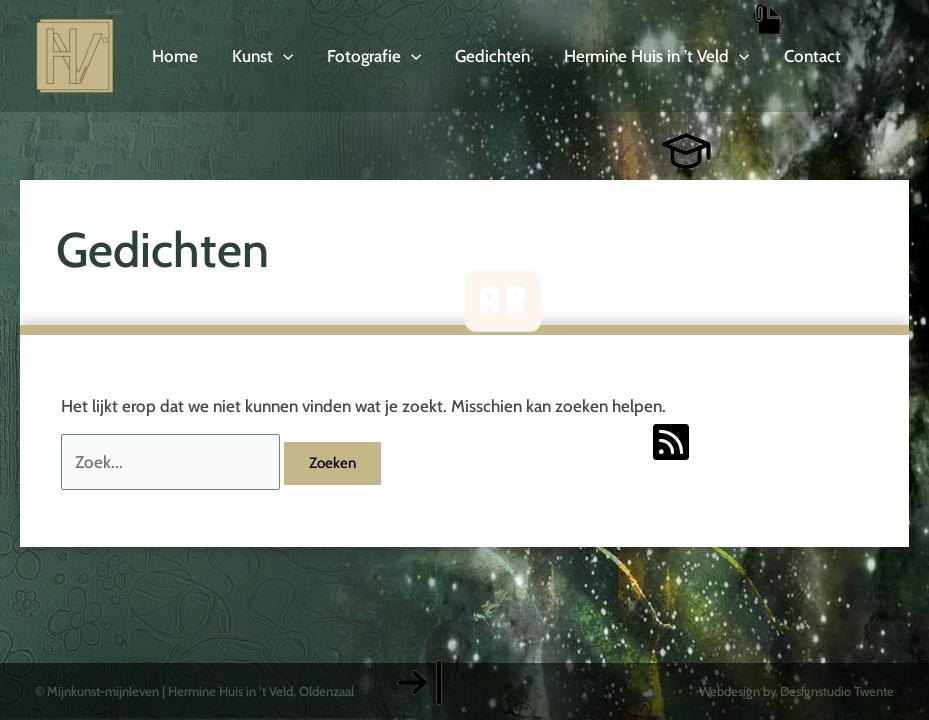  What do you see at coordinates (671, 442) in the screenshot?
I see `subscribe to RSS feed` at bounding box center [671, 442].